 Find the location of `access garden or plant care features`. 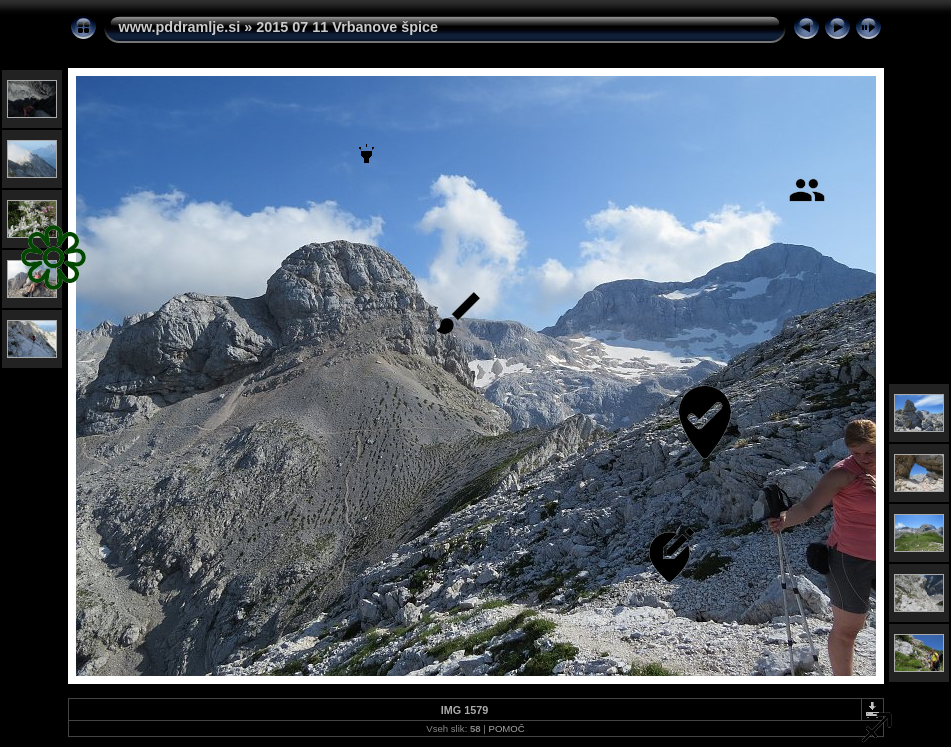

access garden or plant care features is located at coordinates (53, 257).